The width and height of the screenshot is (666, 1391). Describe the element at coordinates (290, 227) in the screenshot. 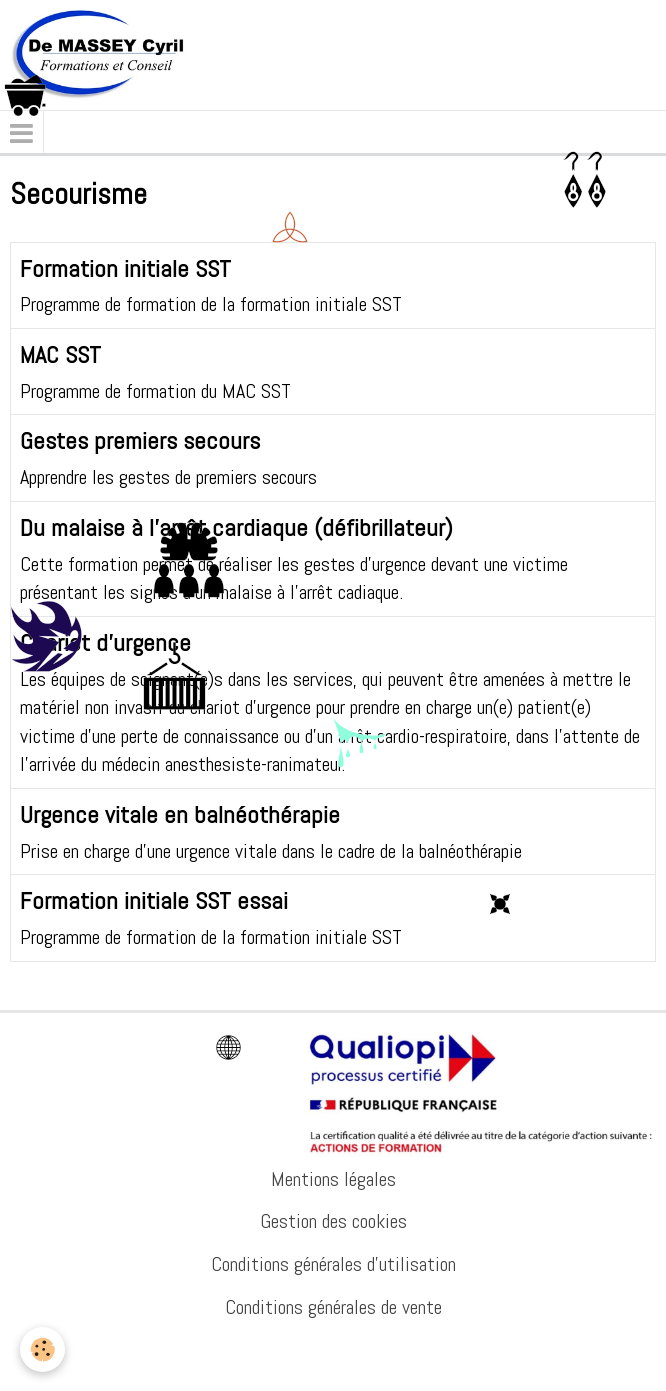

I see `celtic or trinity knot symbol` at that location.